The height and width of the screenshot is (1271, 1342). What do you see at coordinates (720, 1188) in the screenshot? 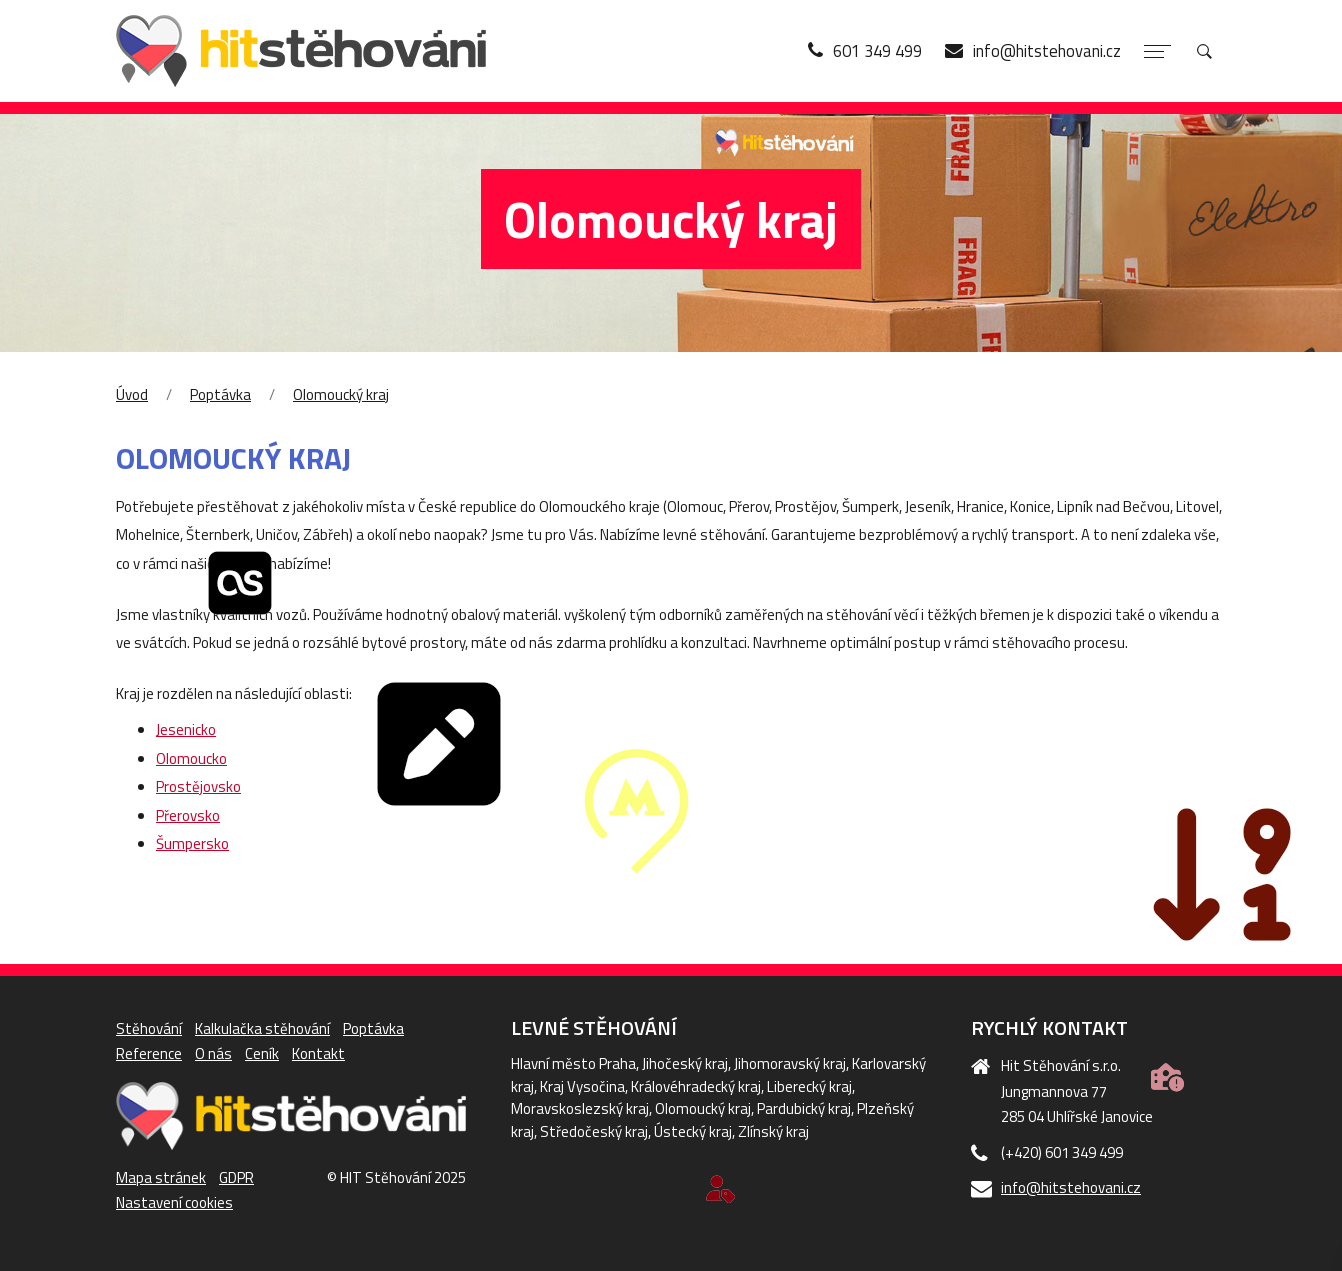
I see `tag or label a user profile` at bounding box center [720, 1188].